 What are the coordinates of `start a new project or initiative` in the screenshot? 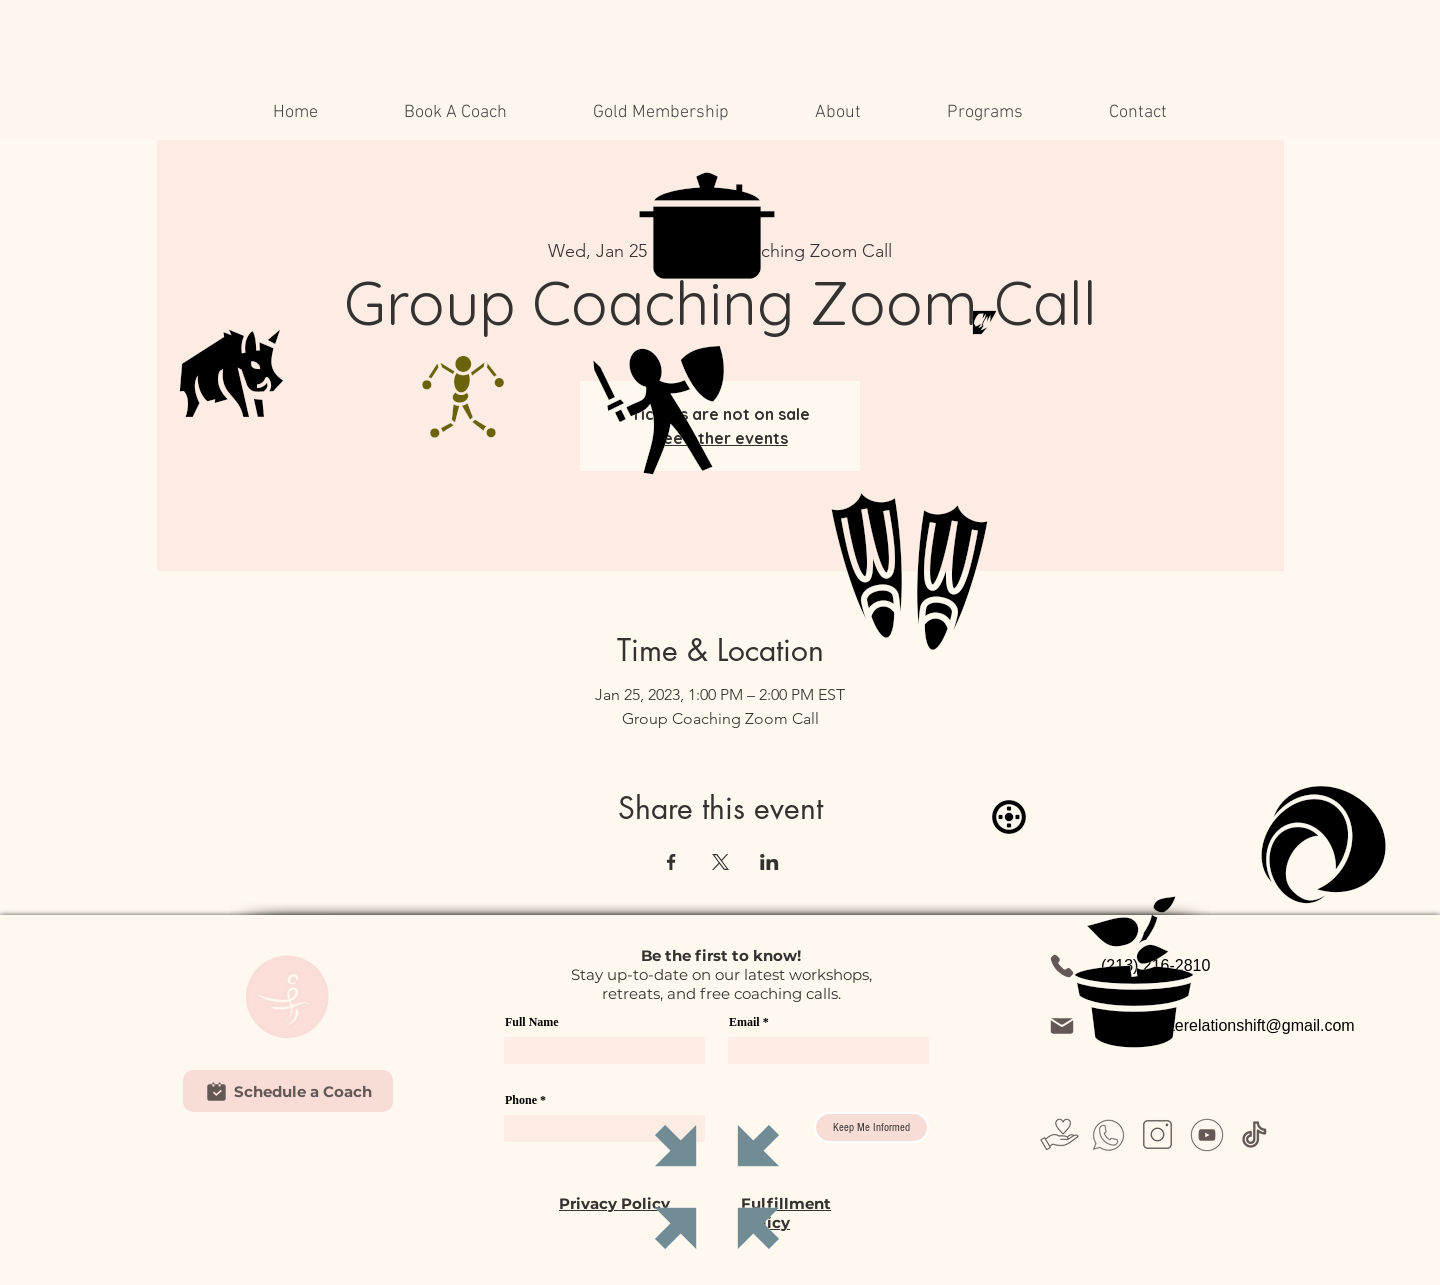 It's located at (1134, 972).